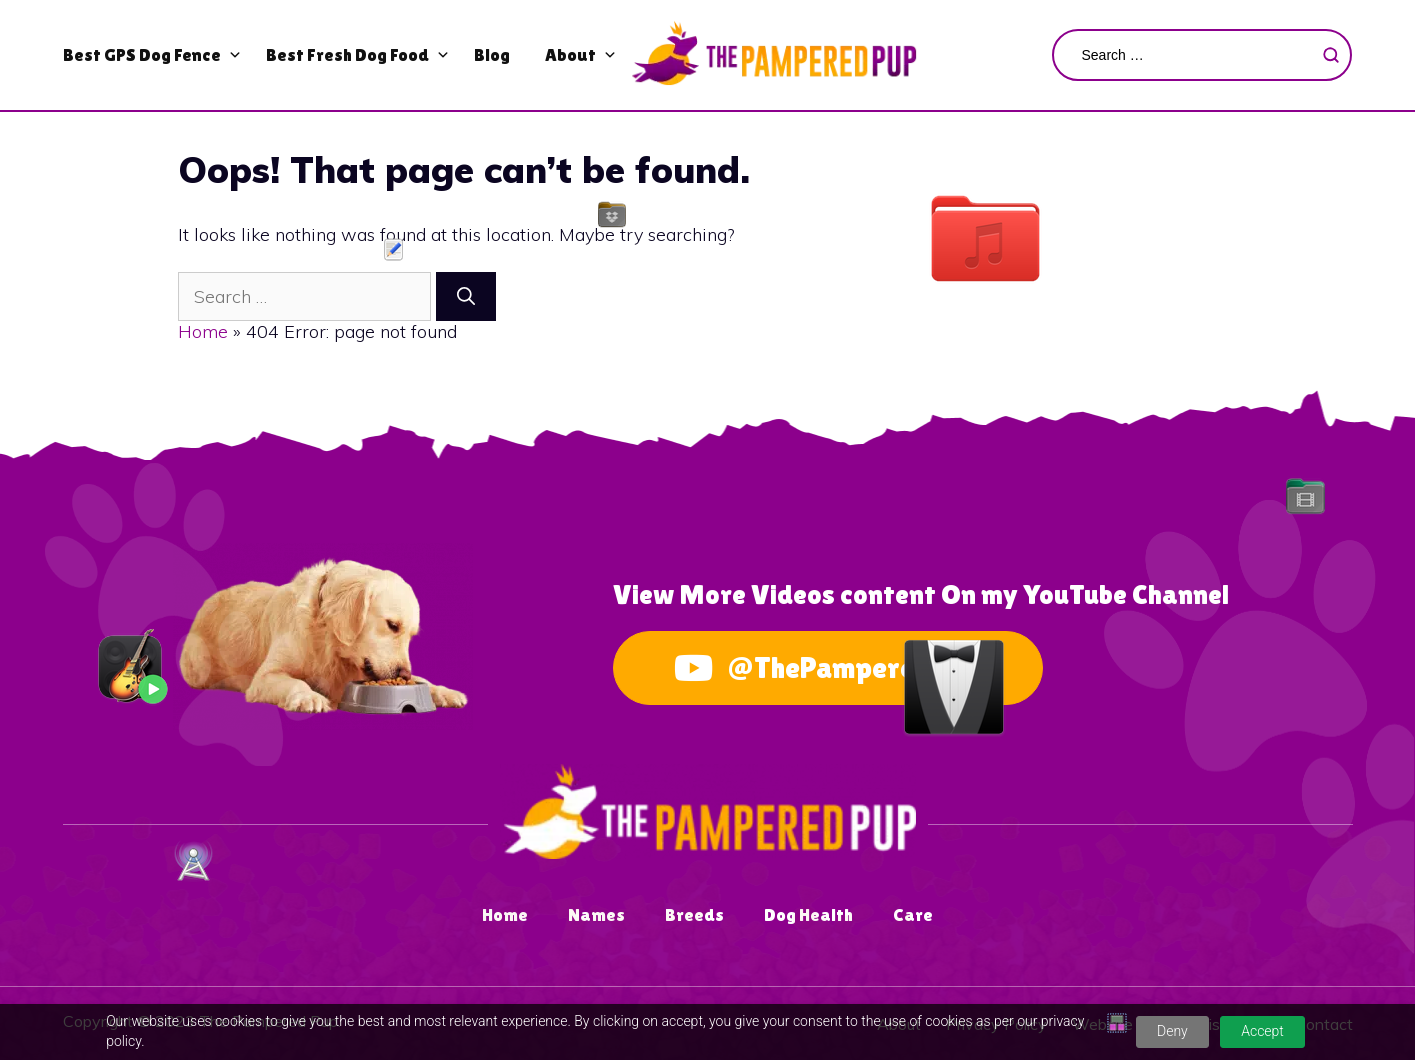 The image size is (1415, 1060). I want to click on indicates wireless network connectivity status, so click(193, 861).